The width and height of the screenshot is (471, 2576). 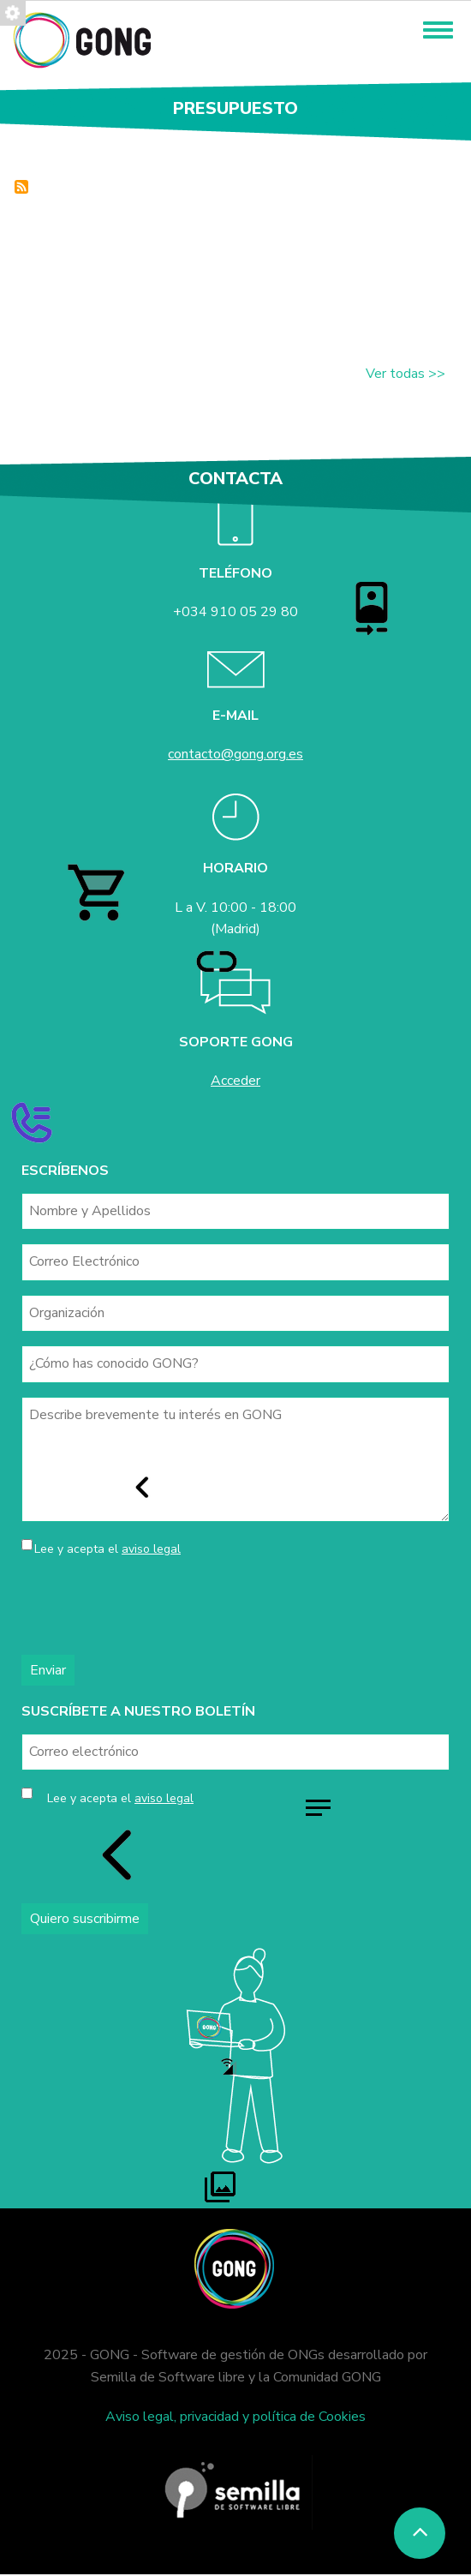 What do you see at coordinates (372, 609) in the screenshot?
I see `switch to front-facing camera` at bounding box center [372, 609].